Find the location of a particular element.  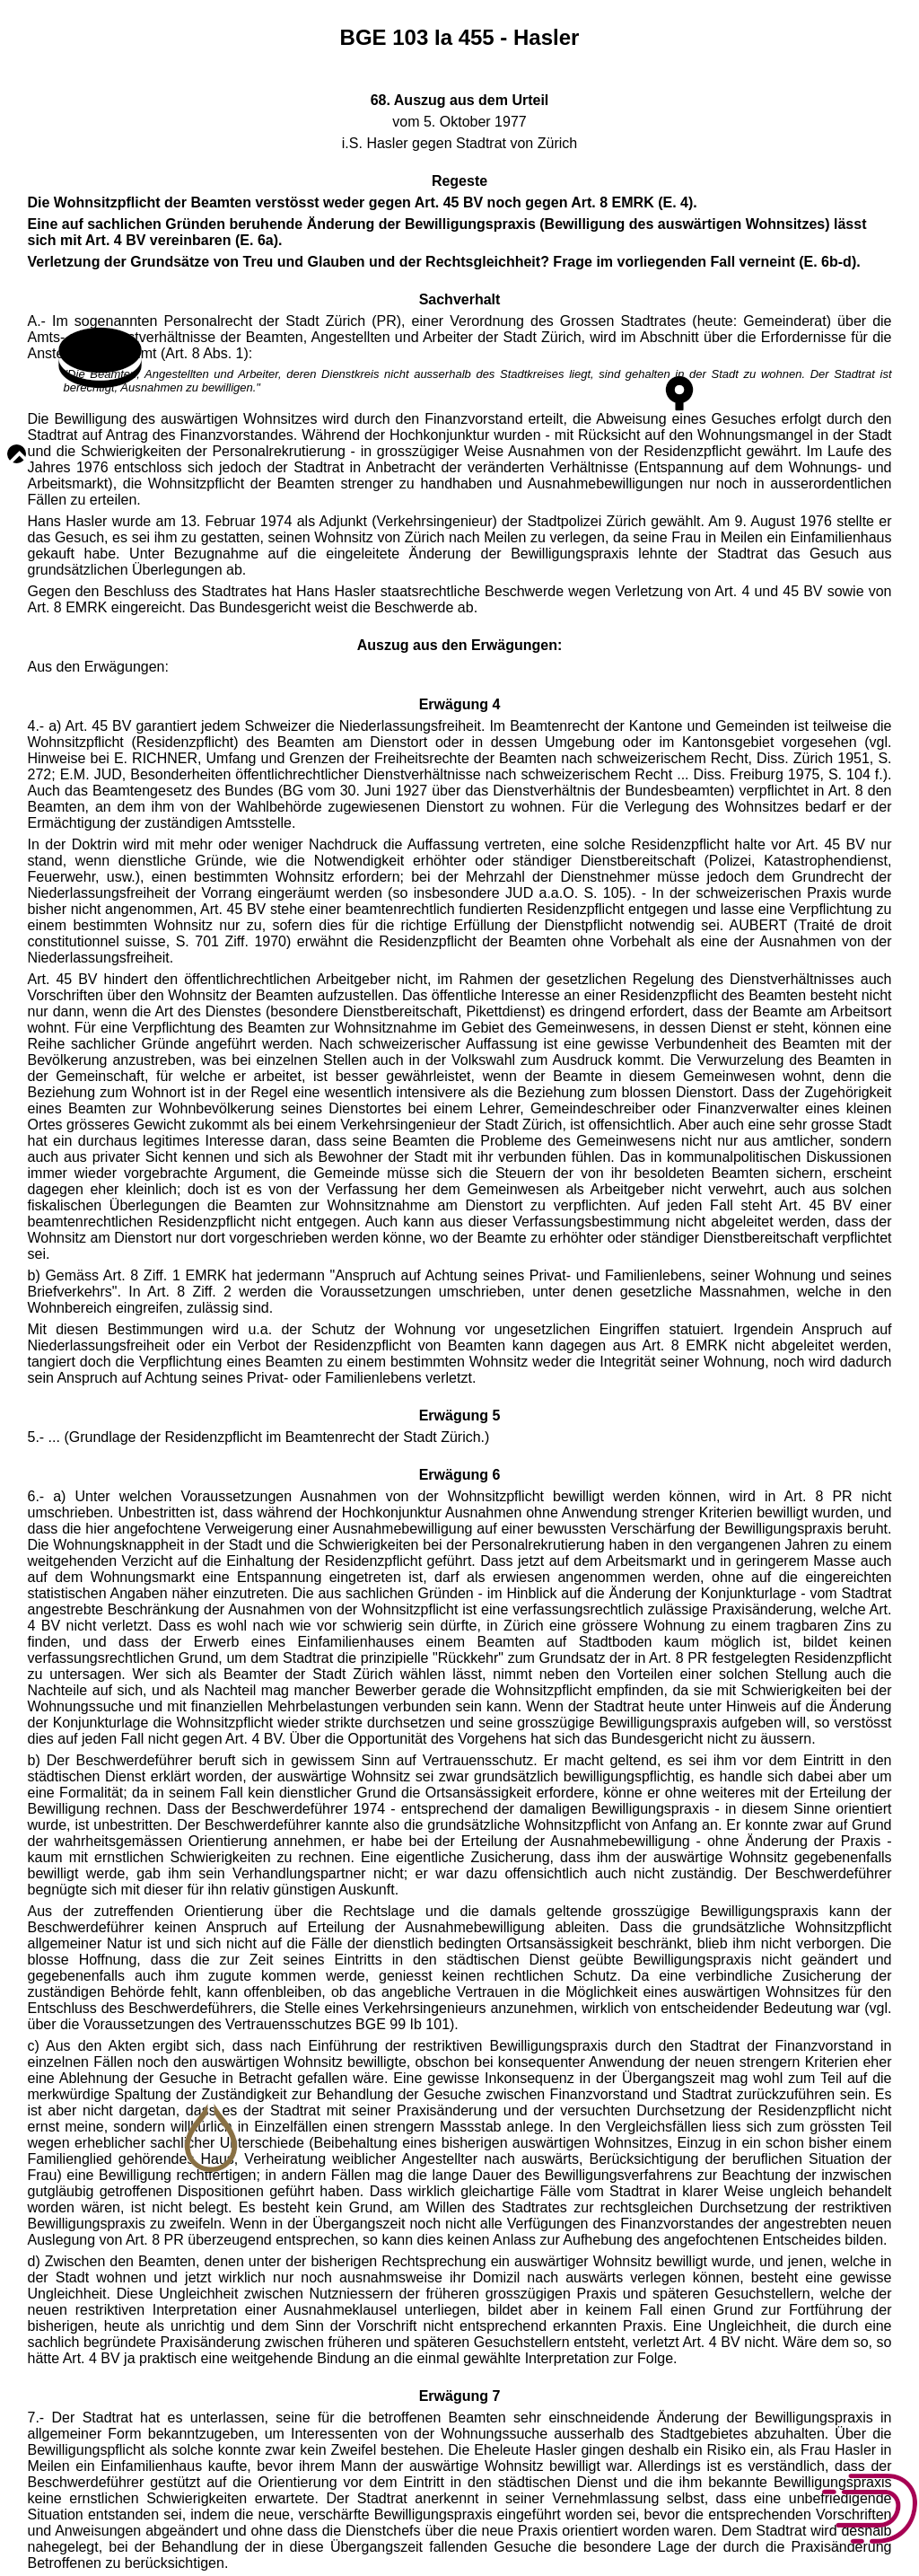

open sourcetree git client is located at coordinates (679, 393).